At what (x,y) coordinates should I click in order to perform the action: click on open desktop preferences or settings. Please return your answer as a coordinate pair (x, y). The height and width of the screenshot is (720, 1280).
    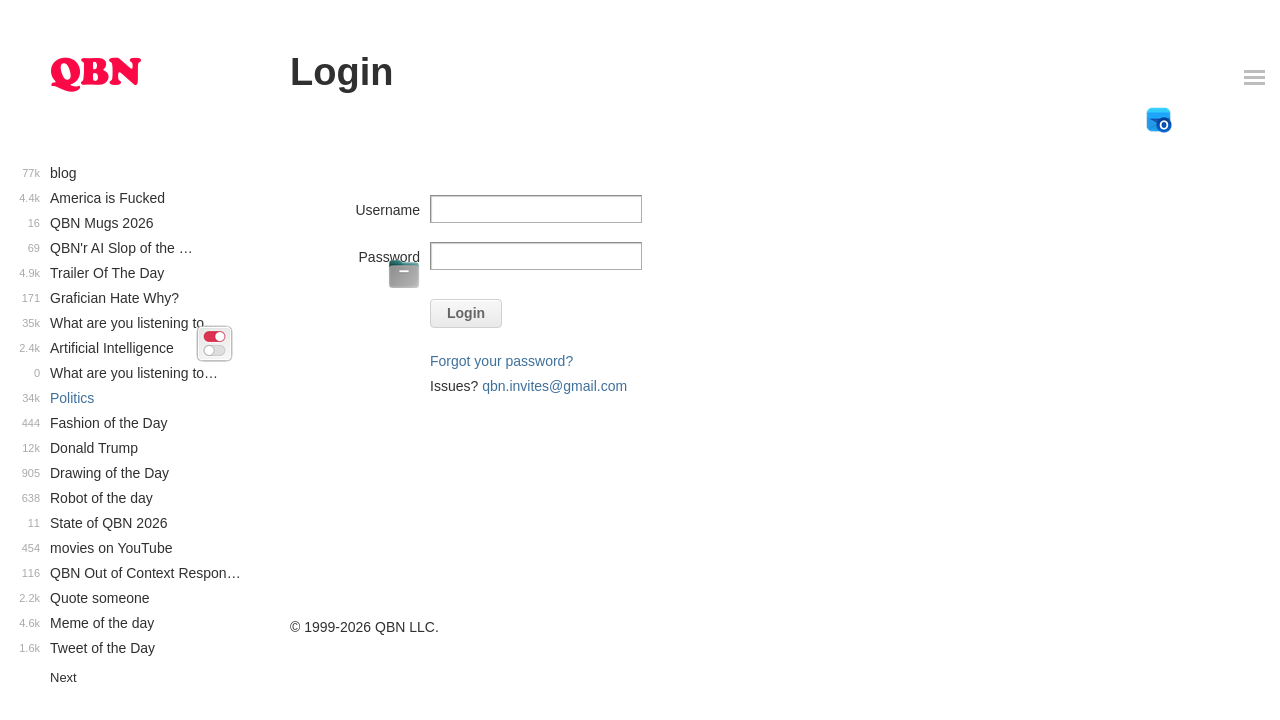
    Looking at the image, I should click on (214, 343).